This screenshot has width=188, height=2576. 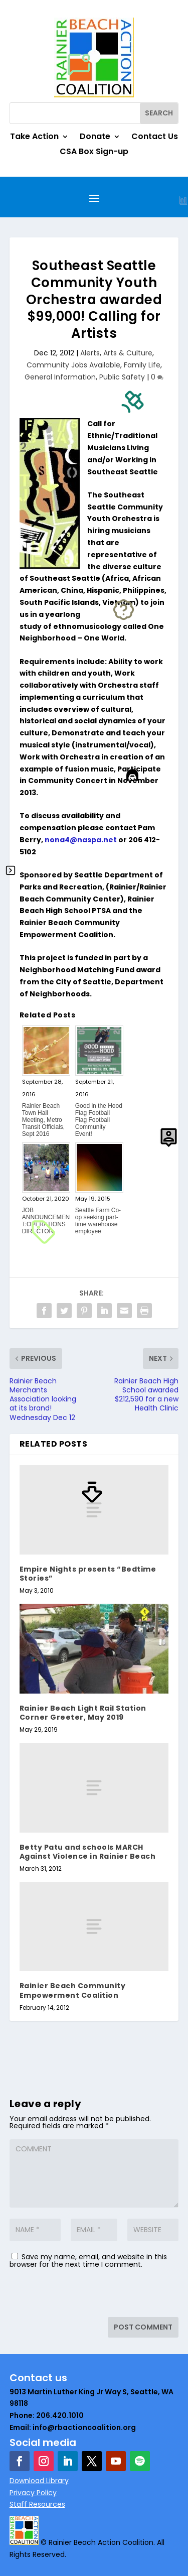 I want to click on indicates tunnel or underground passage ahead, so click(x=132, y=775).